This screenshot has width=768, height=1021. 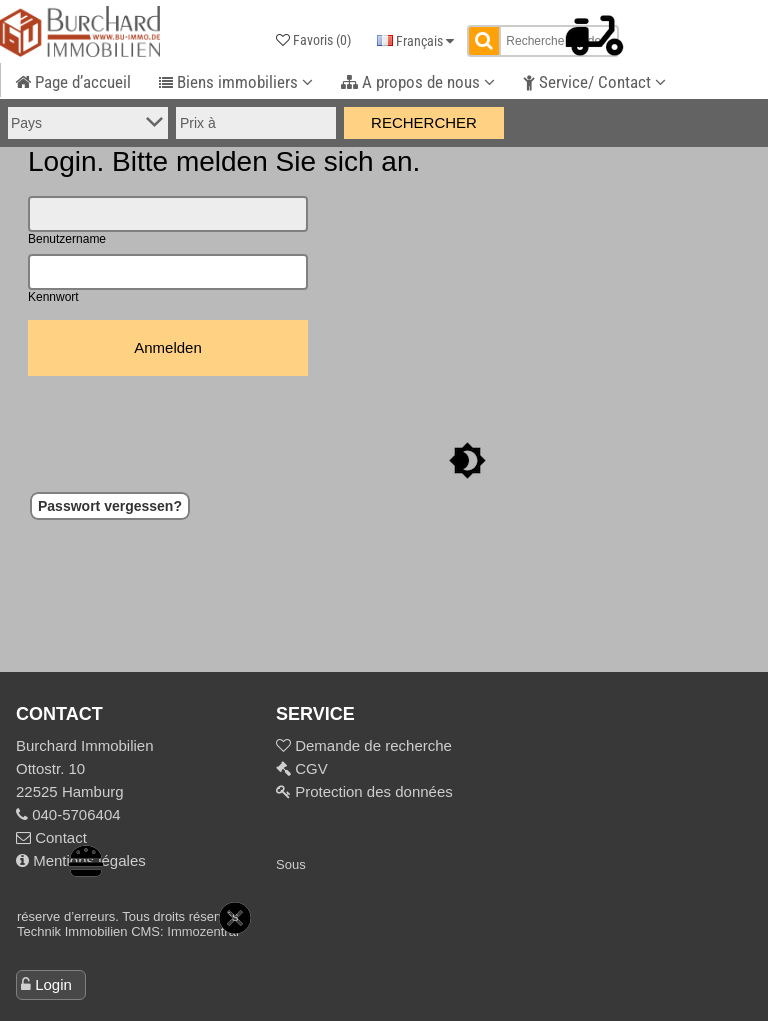 I want to click on cancel or close the current action, so click(x=235, y=918).